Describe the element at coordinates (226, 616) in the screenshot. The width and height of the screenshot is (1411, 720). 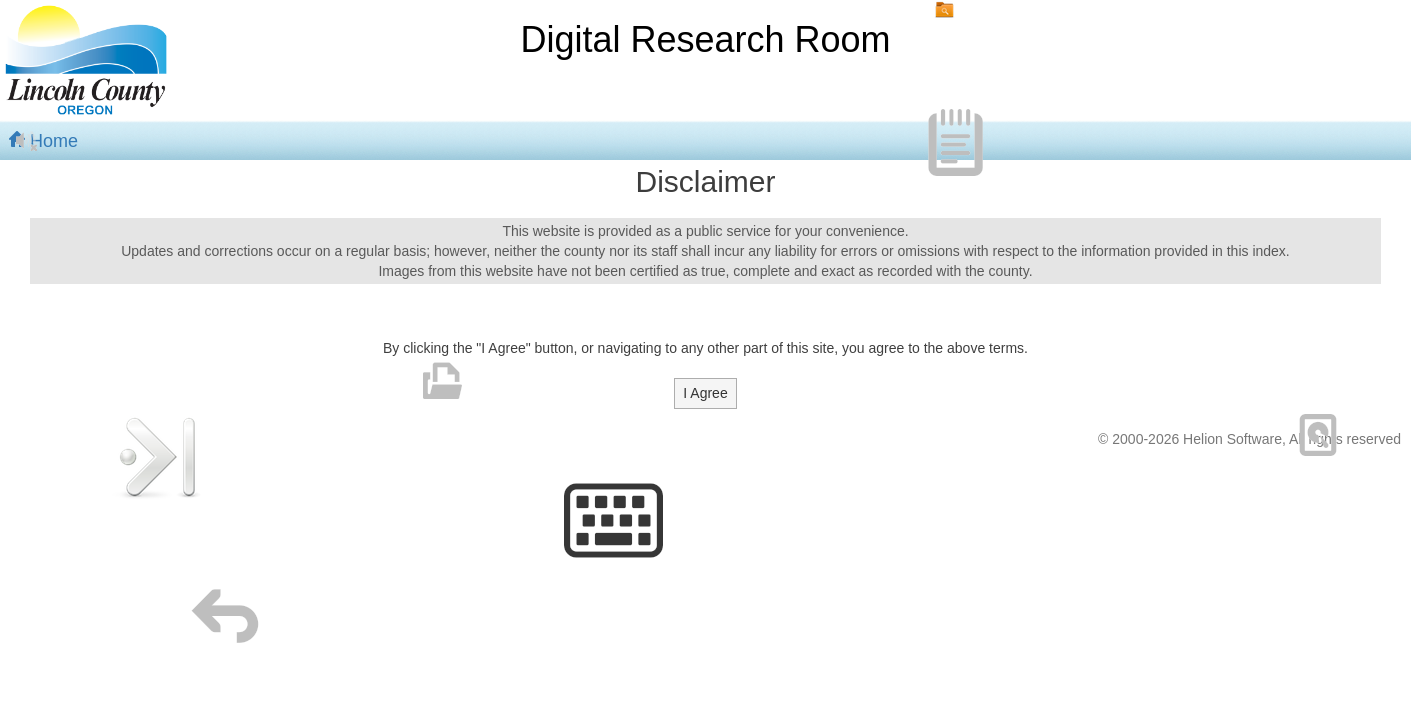
I see `redo last action (right-to-left interface)` at that location.